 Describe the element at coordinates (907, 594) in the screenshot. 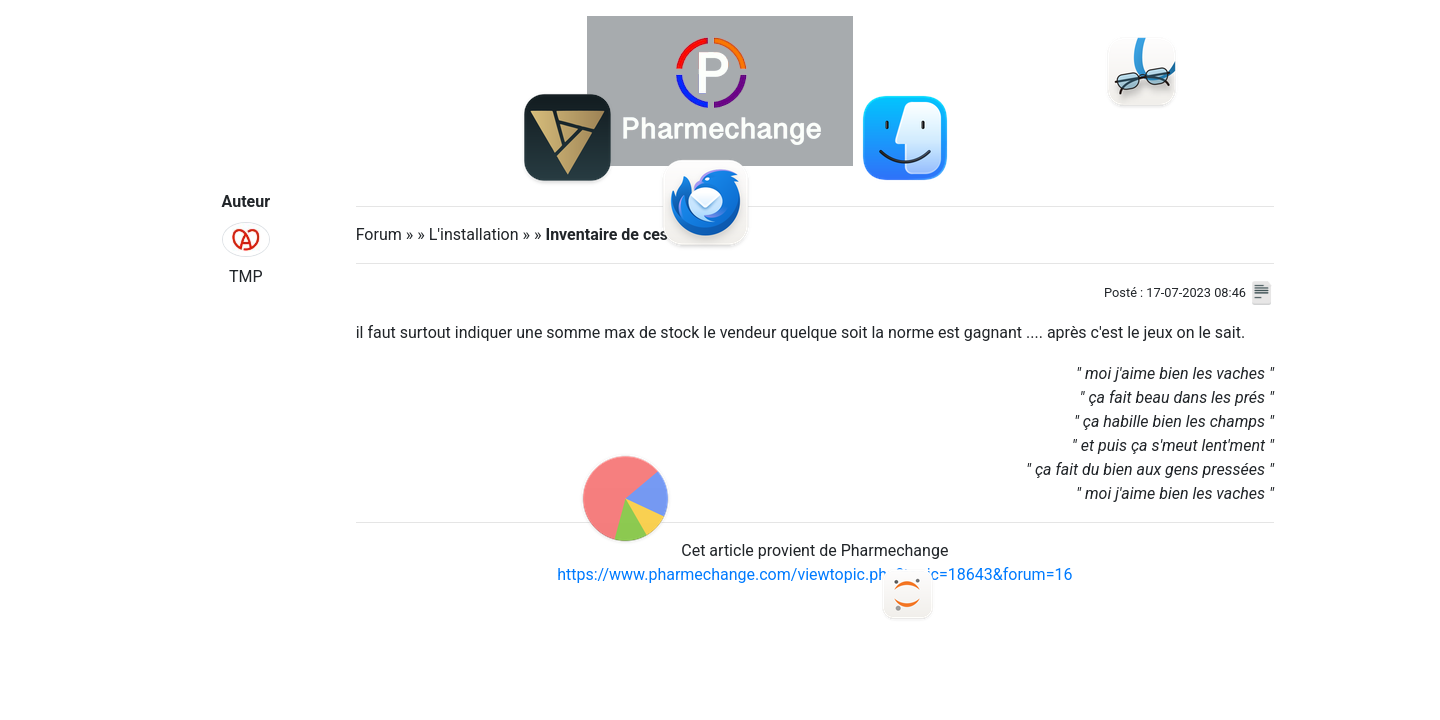

I see `launch jupyter notebook application` at that location.